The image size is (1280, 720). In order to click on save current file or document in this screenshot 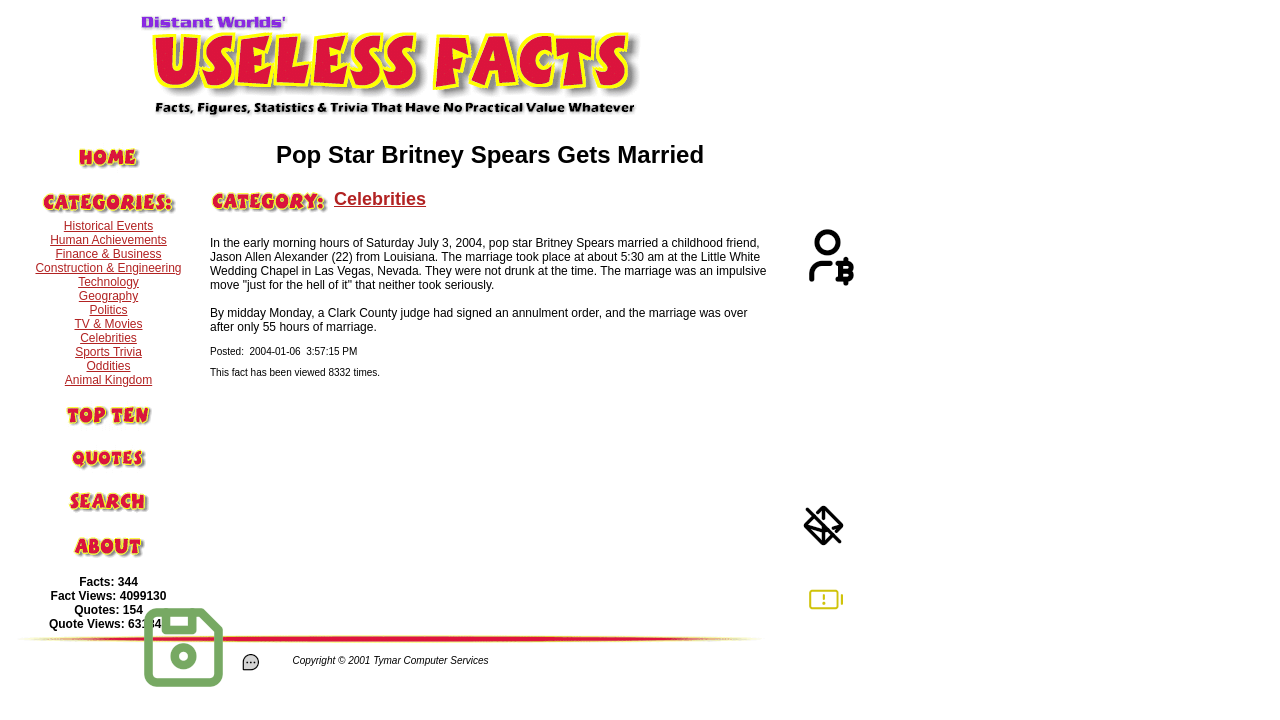, I will do `click(183, 647)`.